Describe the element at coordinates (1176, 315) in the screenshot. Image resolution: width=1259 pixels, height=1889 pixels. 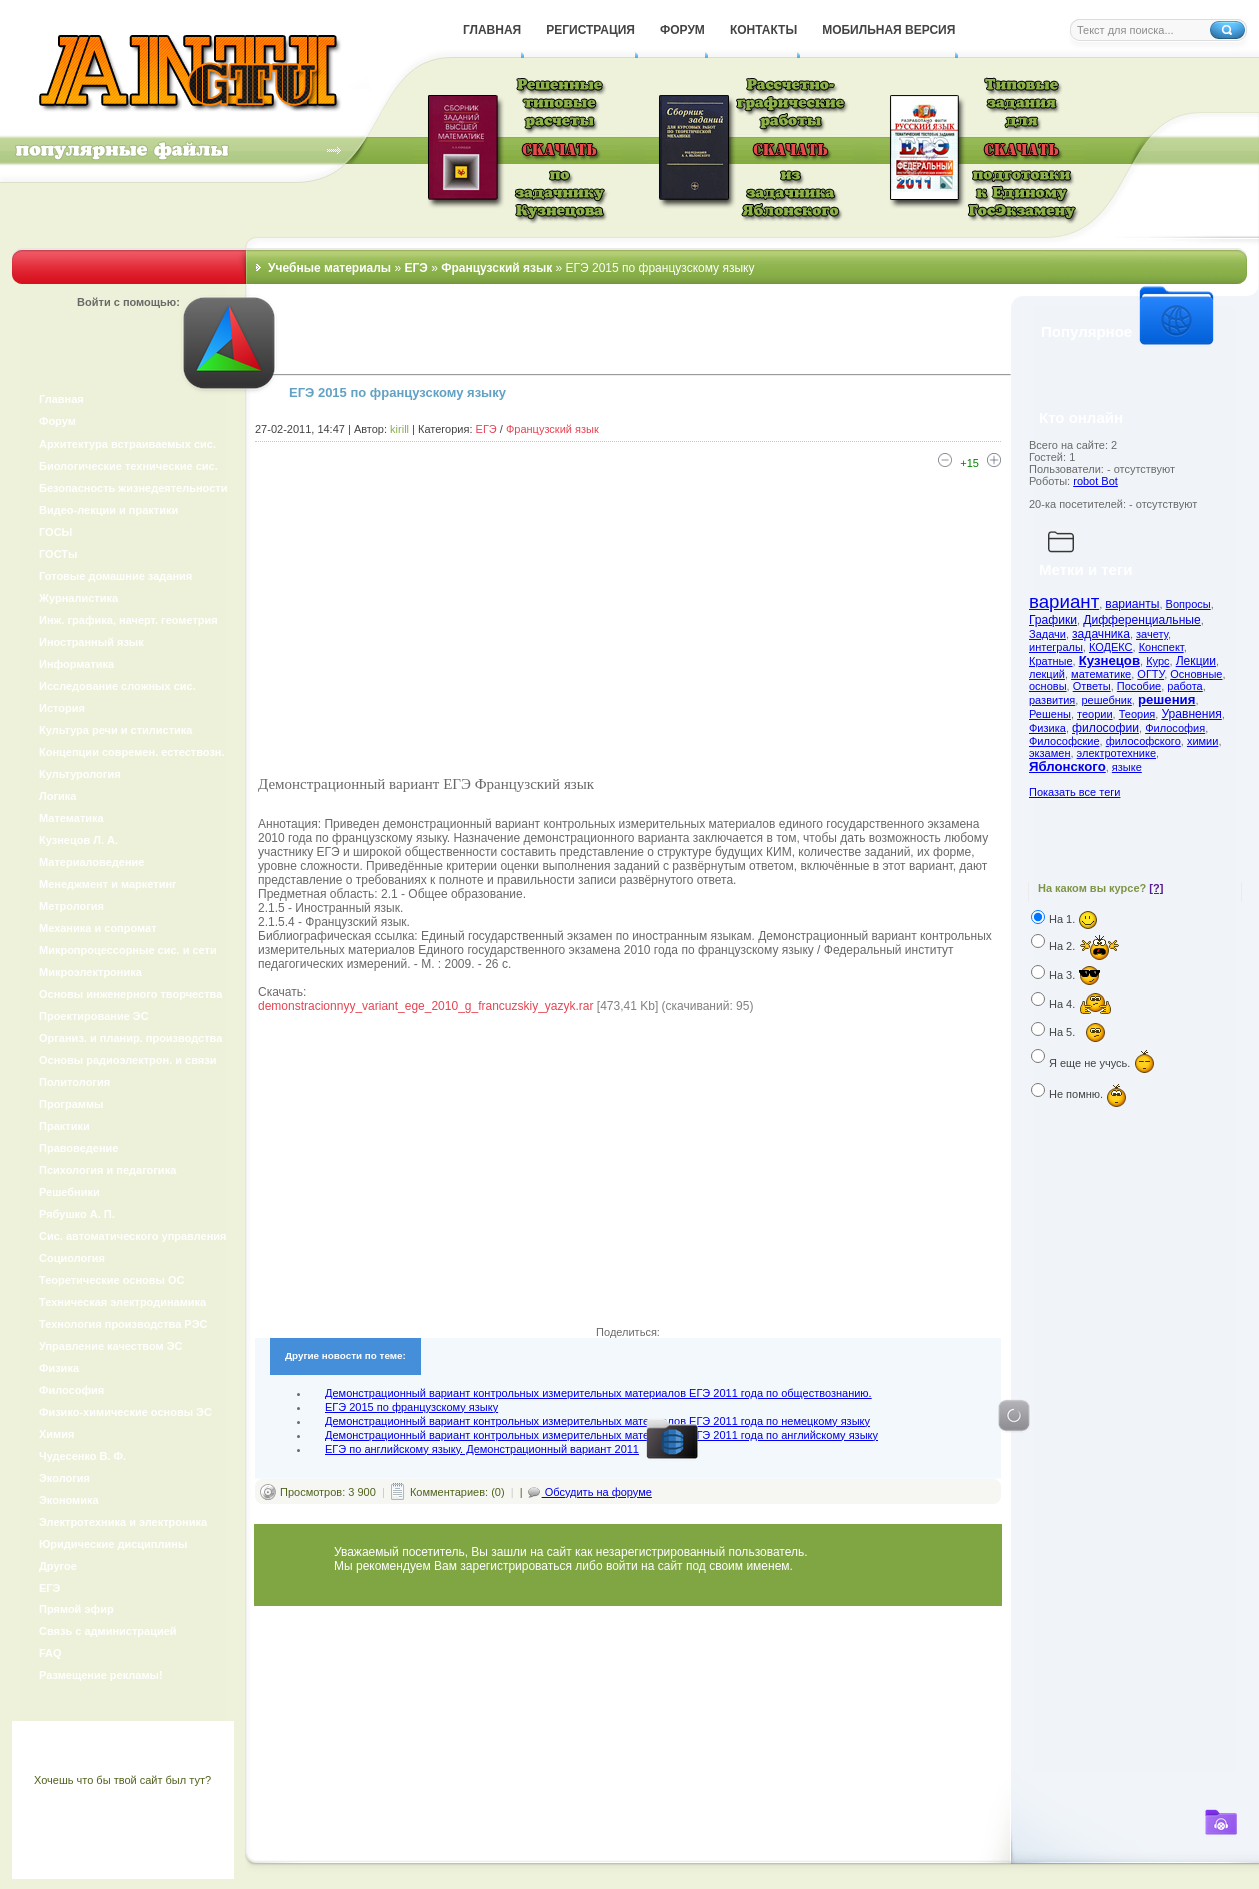
I see `folder containing html web files` at that location.